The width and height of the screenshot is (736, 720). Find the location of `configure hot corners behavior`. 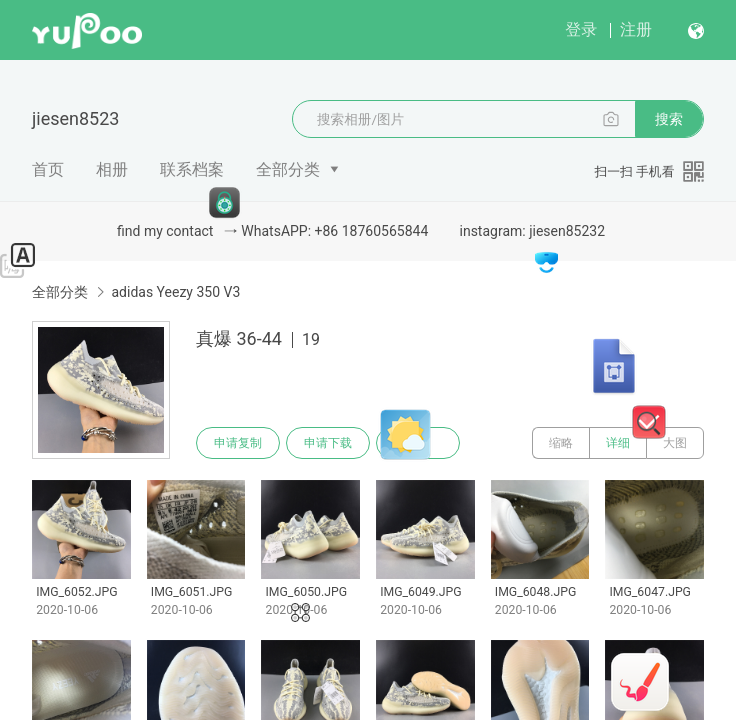

configure hot corners behavior is located at coordinates (300, 612).